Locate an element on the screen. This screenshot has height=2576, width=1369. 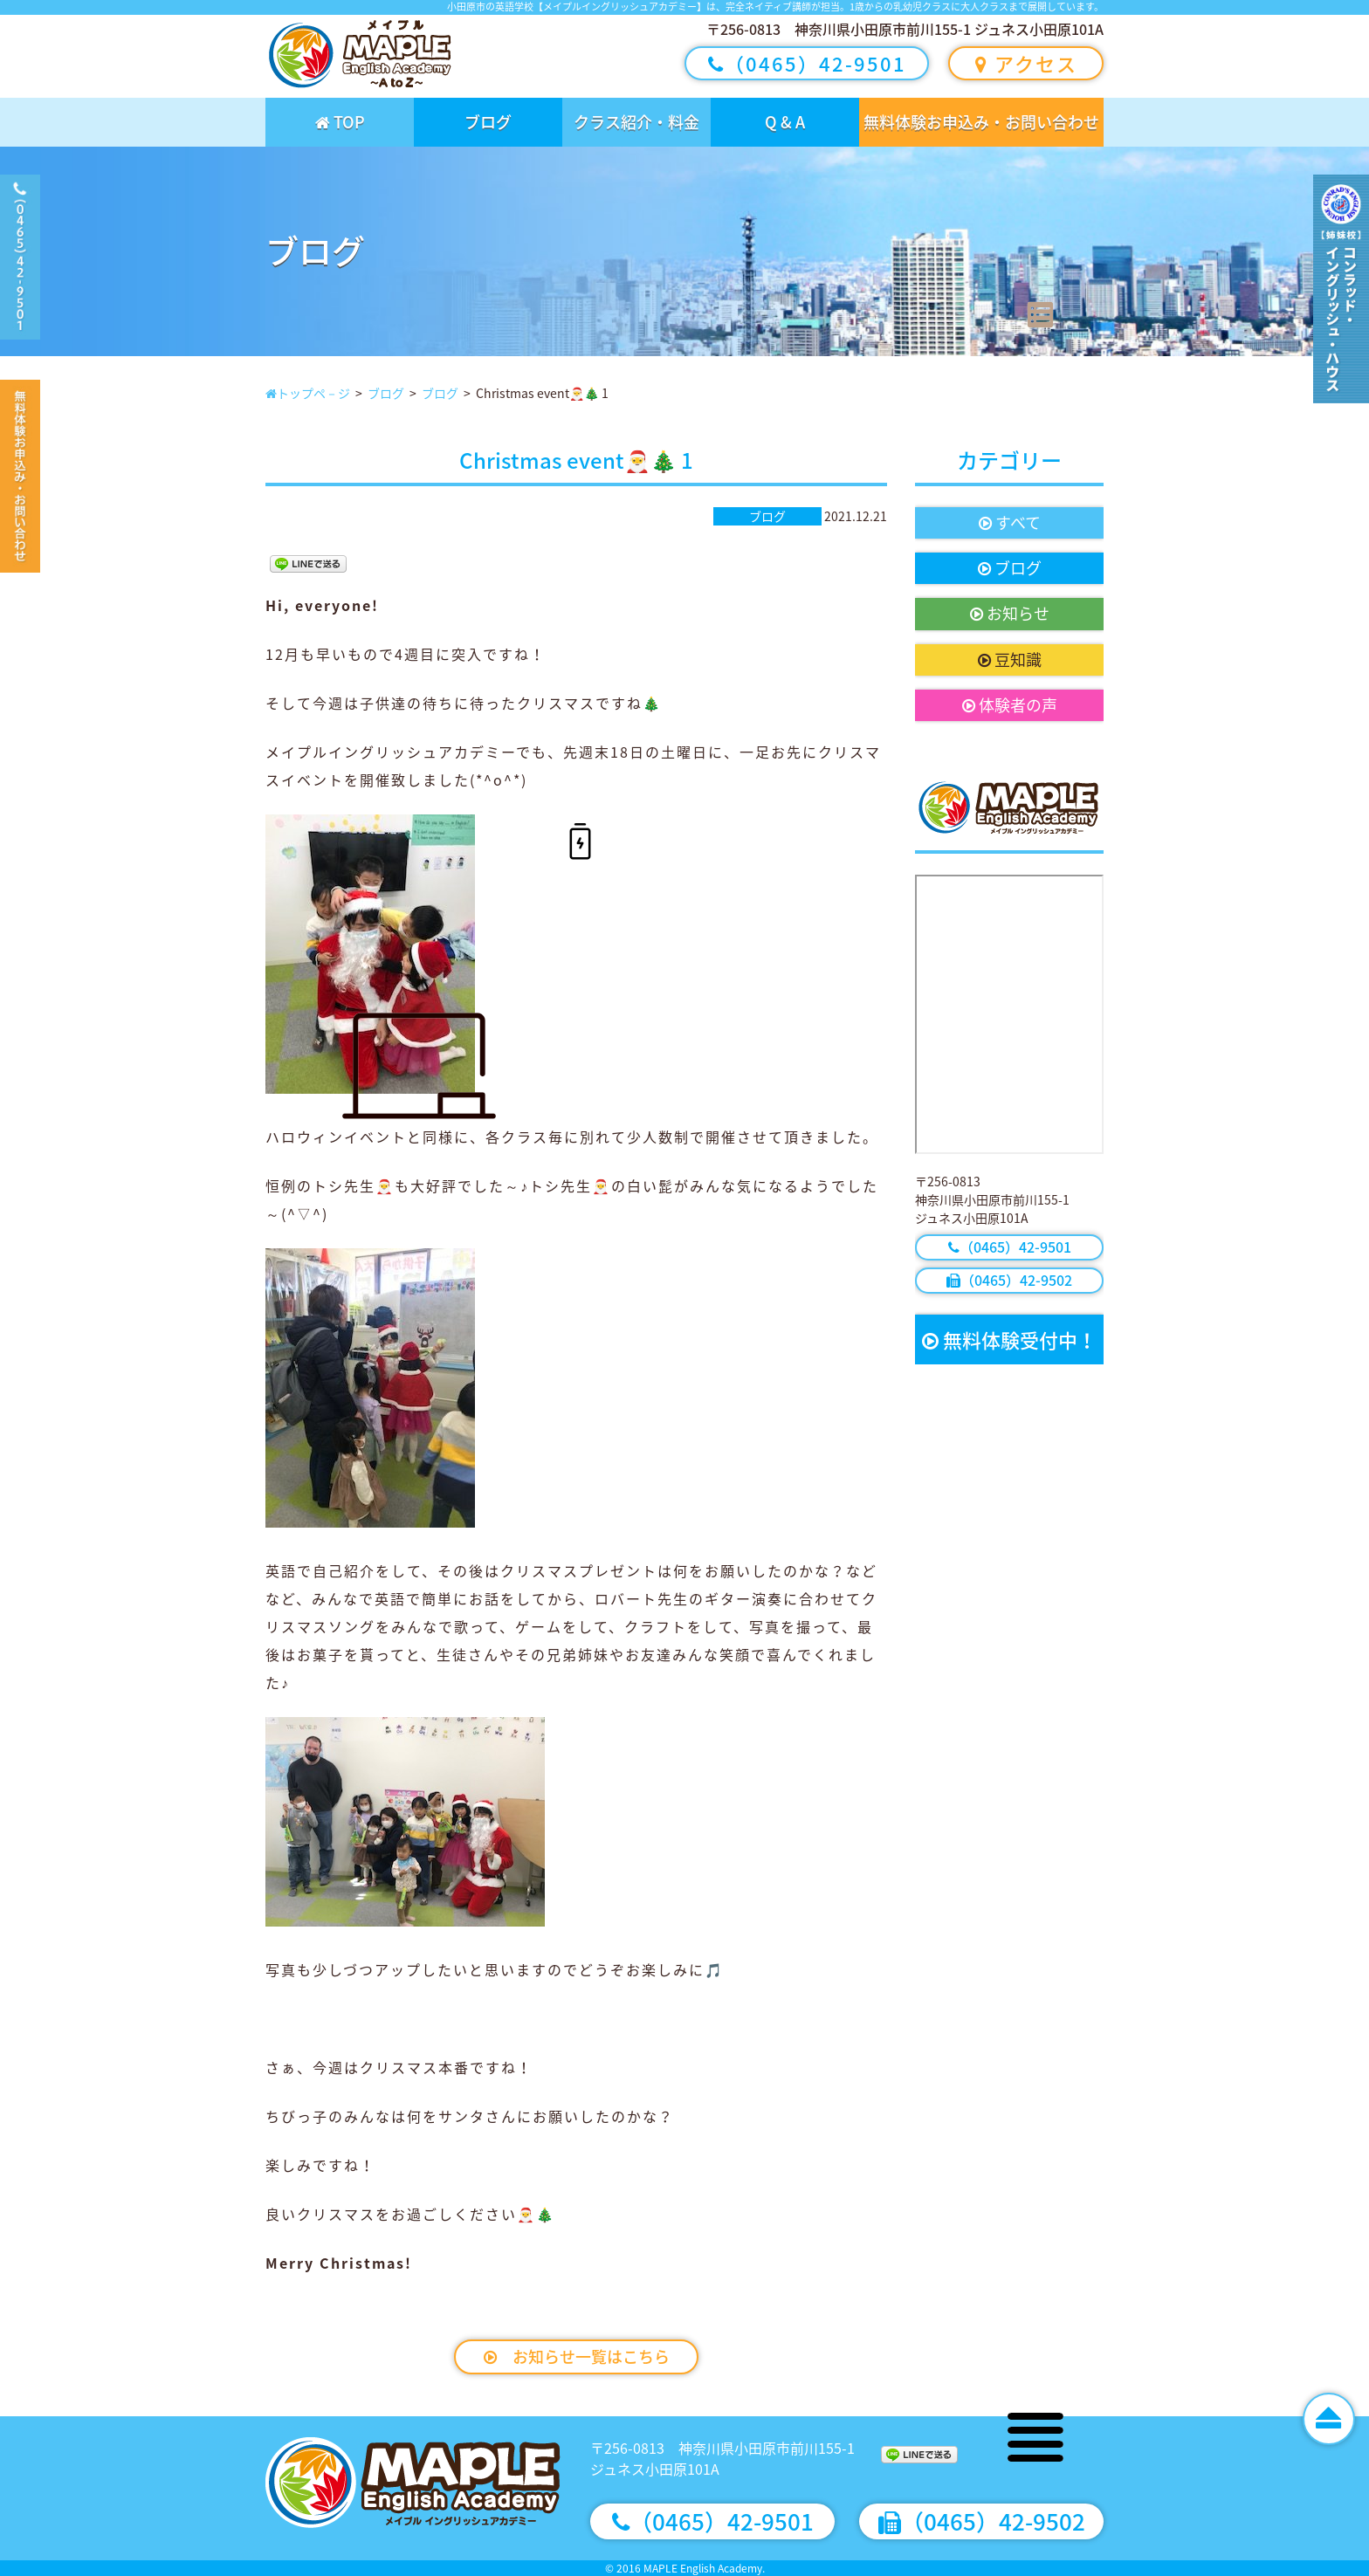
indicates device is currently charging is located at coordinates (580, 841).